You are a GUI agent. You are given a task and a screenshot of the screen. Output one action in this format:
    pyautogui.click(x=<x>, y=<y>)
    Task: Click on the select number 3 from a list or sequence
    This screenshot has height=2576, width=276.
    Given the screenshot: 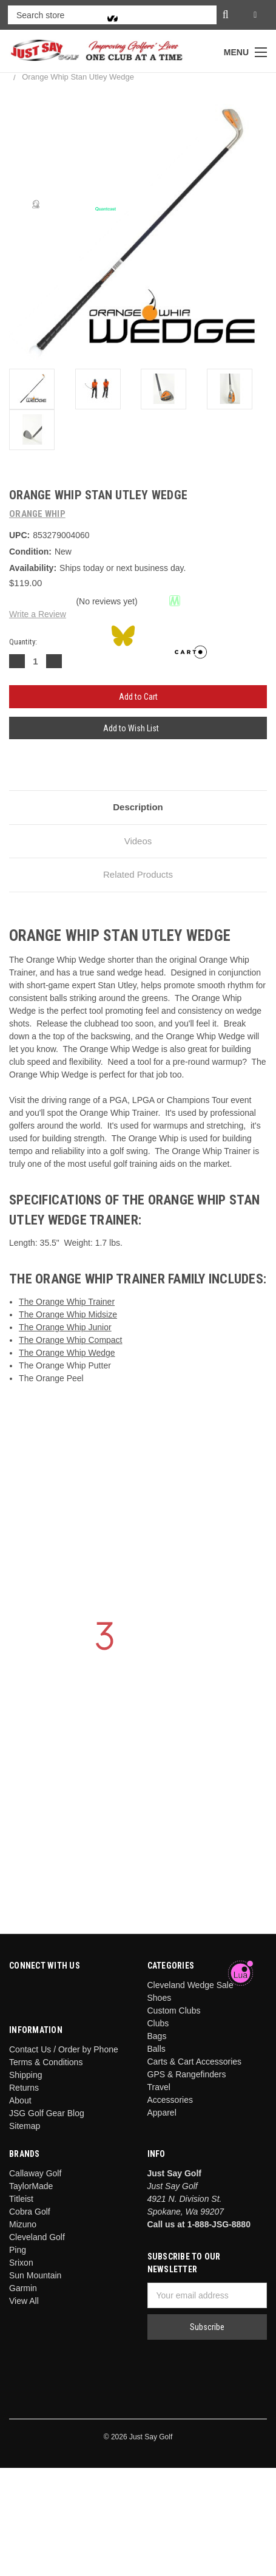 What is the action you would take?
    pyautogui.click(x=104, y=1636)
    